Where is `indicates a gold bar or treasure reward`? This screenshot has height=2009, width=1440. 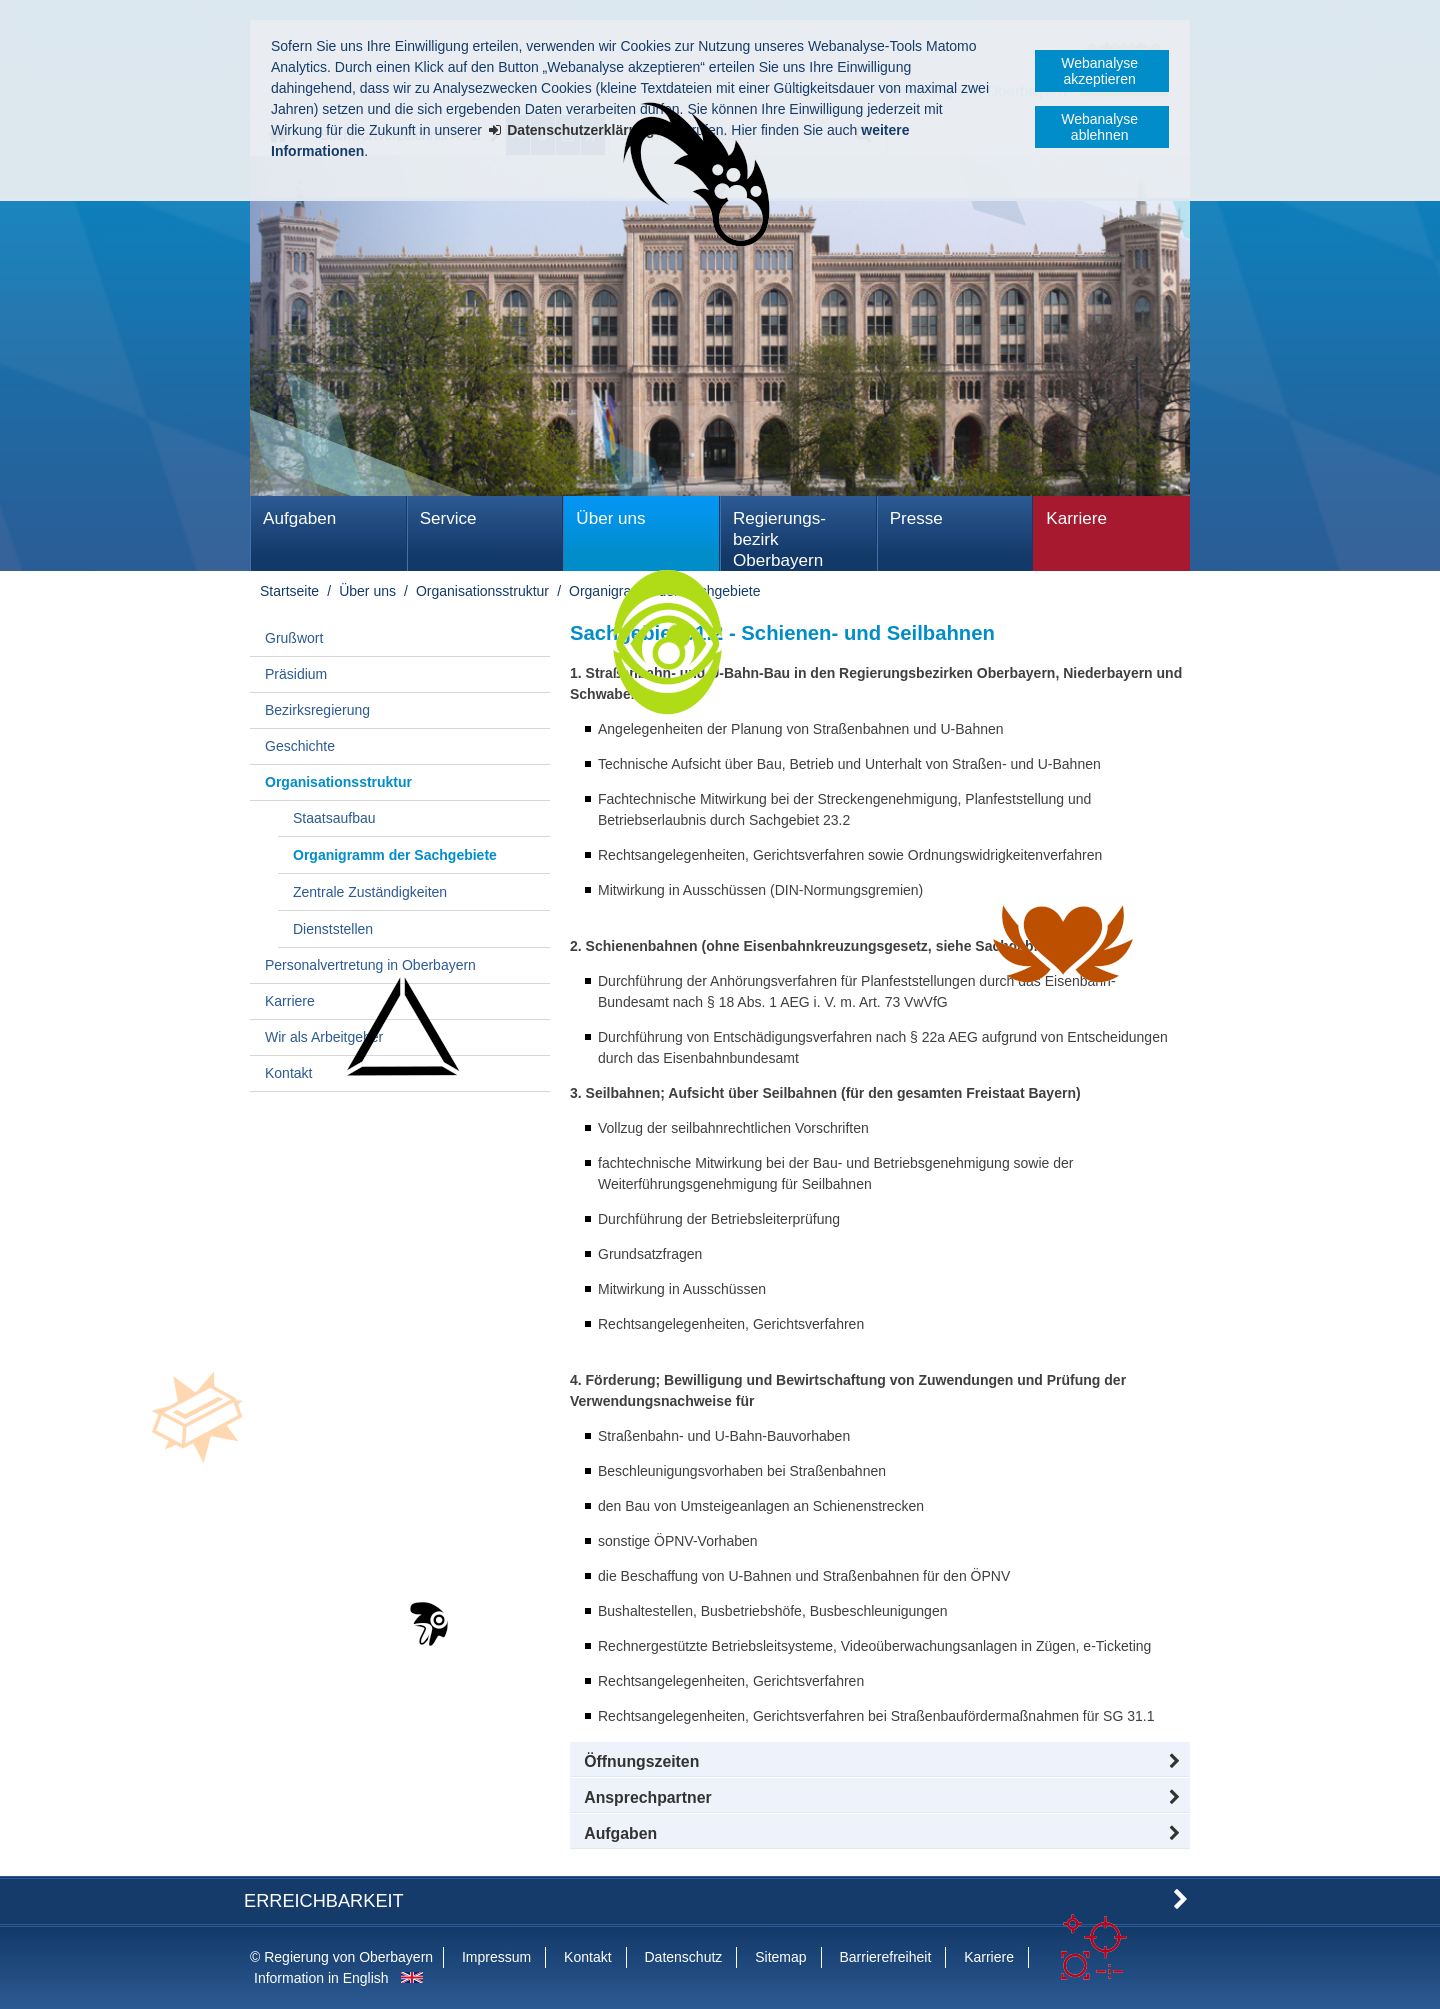 indicates a gold bar or treasure reward is located at coordinates (197, 1416).